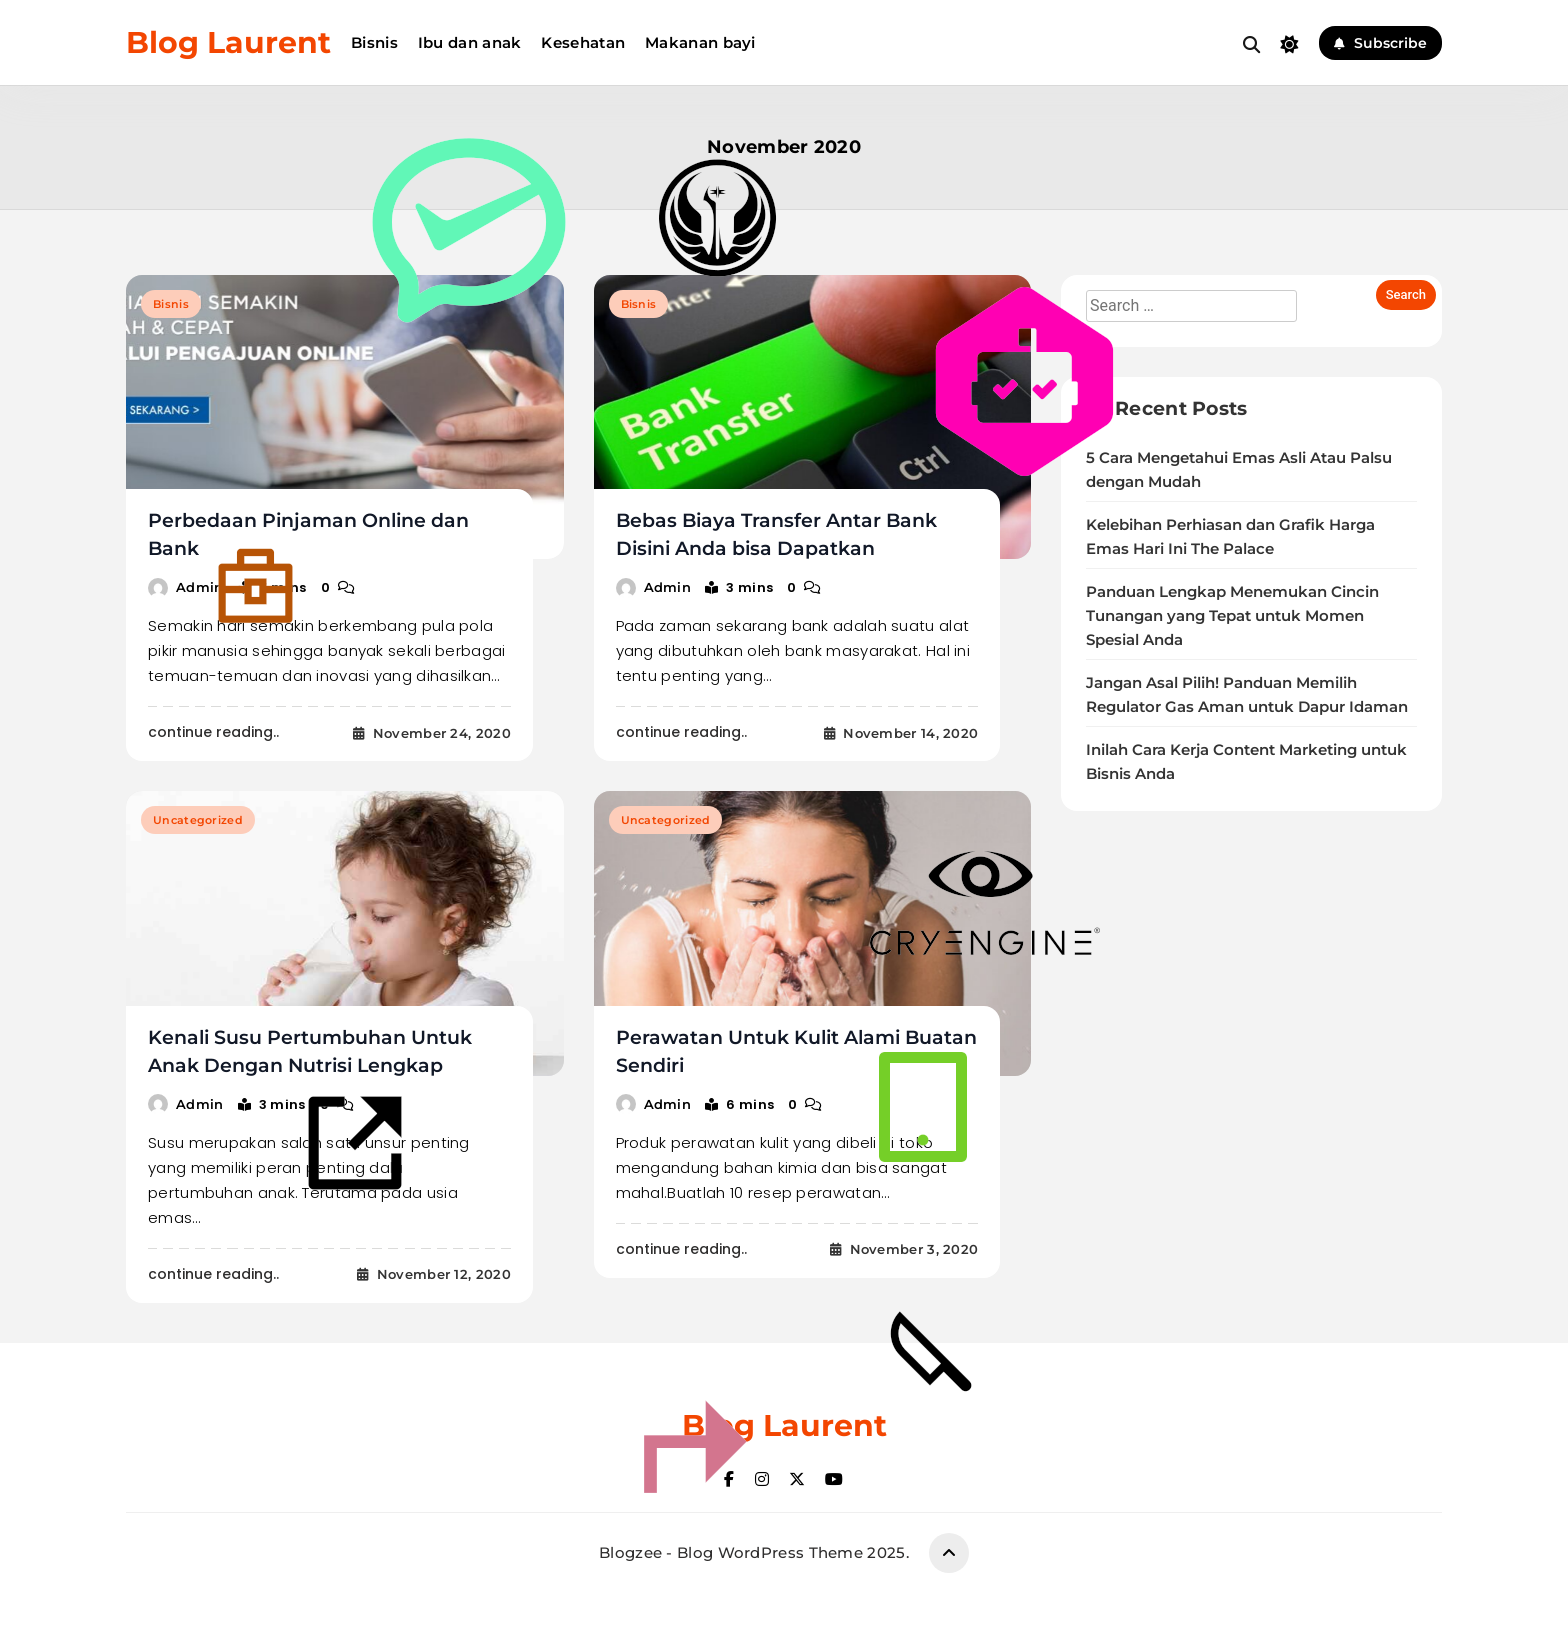  Describe the element at coordinates (255, 589) in the screenshot. I see `access work or business documents` at that location.